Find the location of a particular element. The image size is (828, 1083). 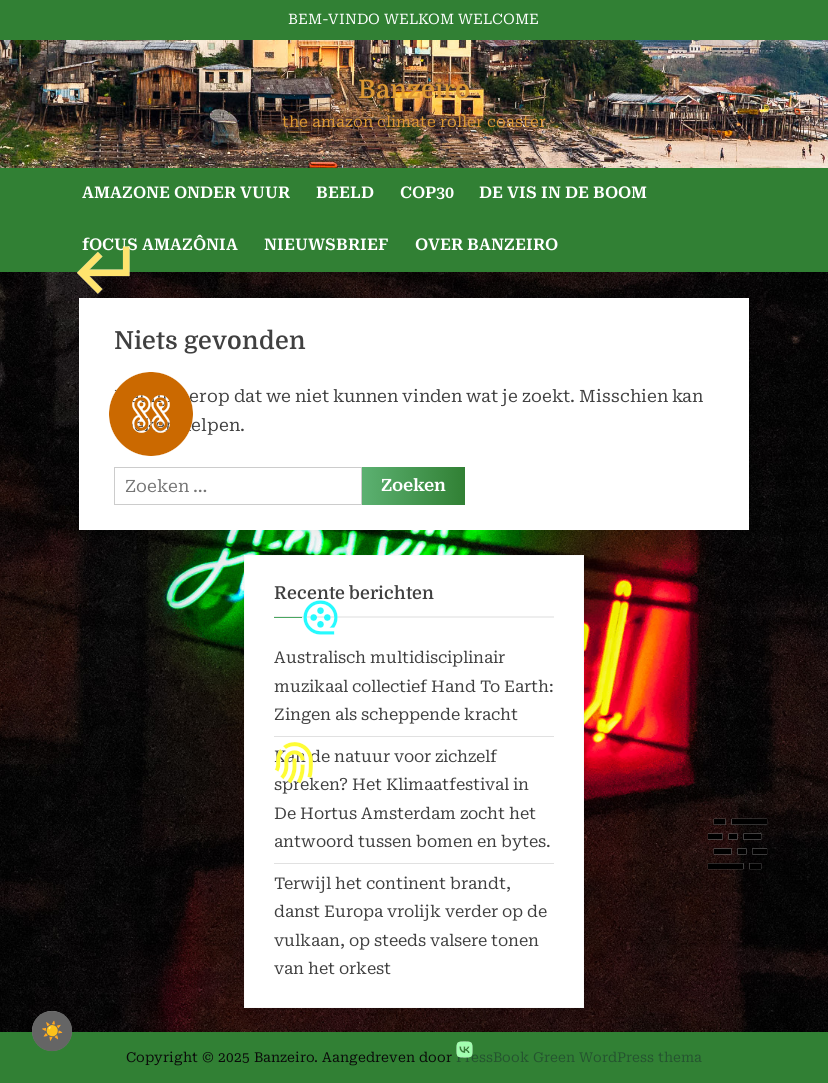

browse movies or video content is located at coordinates (320, 617).